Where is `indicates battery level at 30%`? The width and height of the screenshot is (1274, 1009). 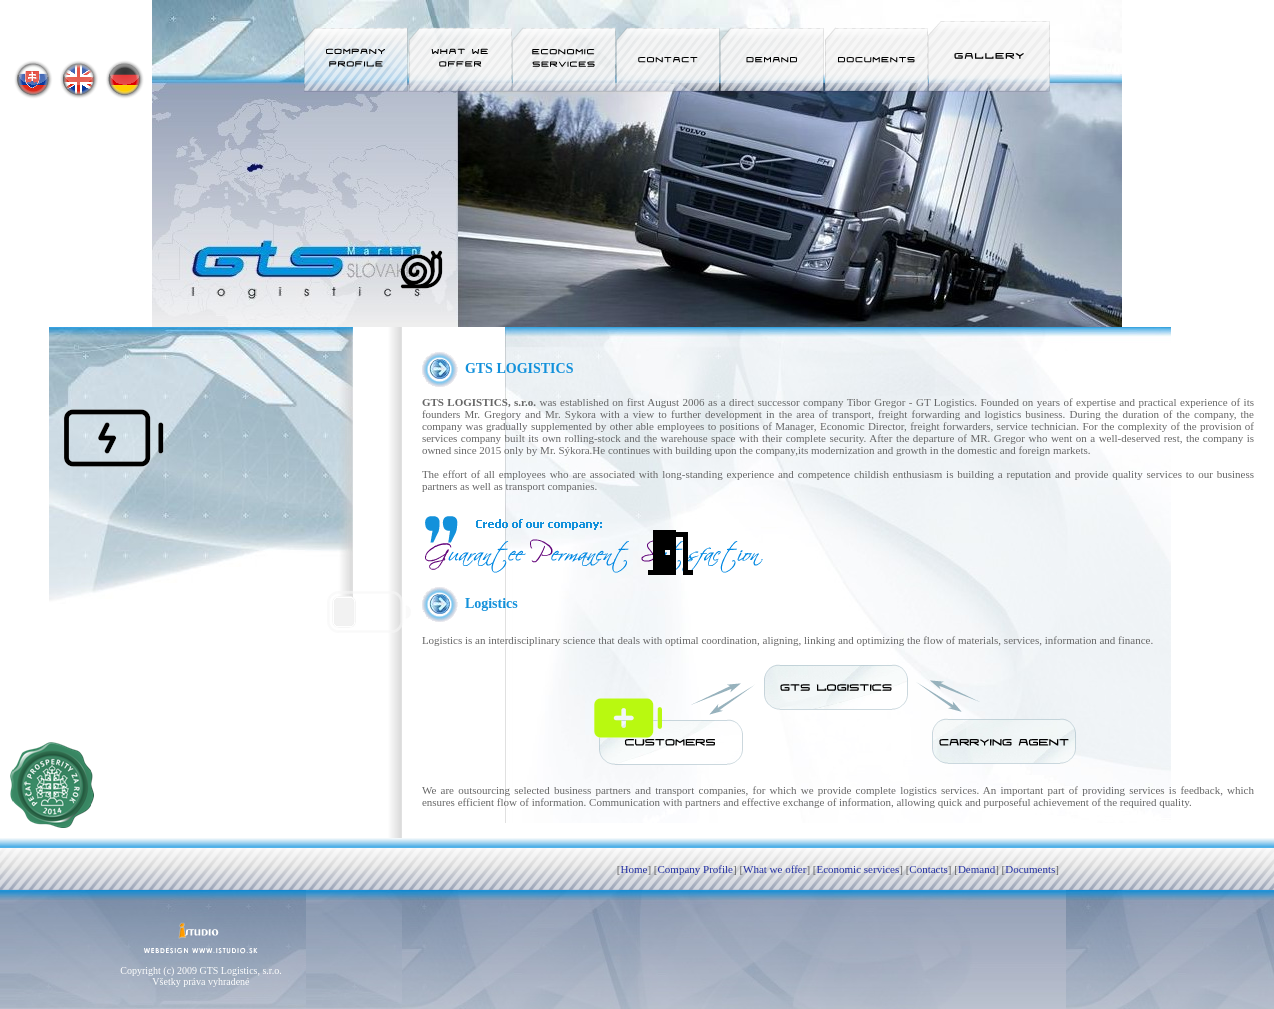 indicates battery level at 30% is located at coordinates (369, 612).